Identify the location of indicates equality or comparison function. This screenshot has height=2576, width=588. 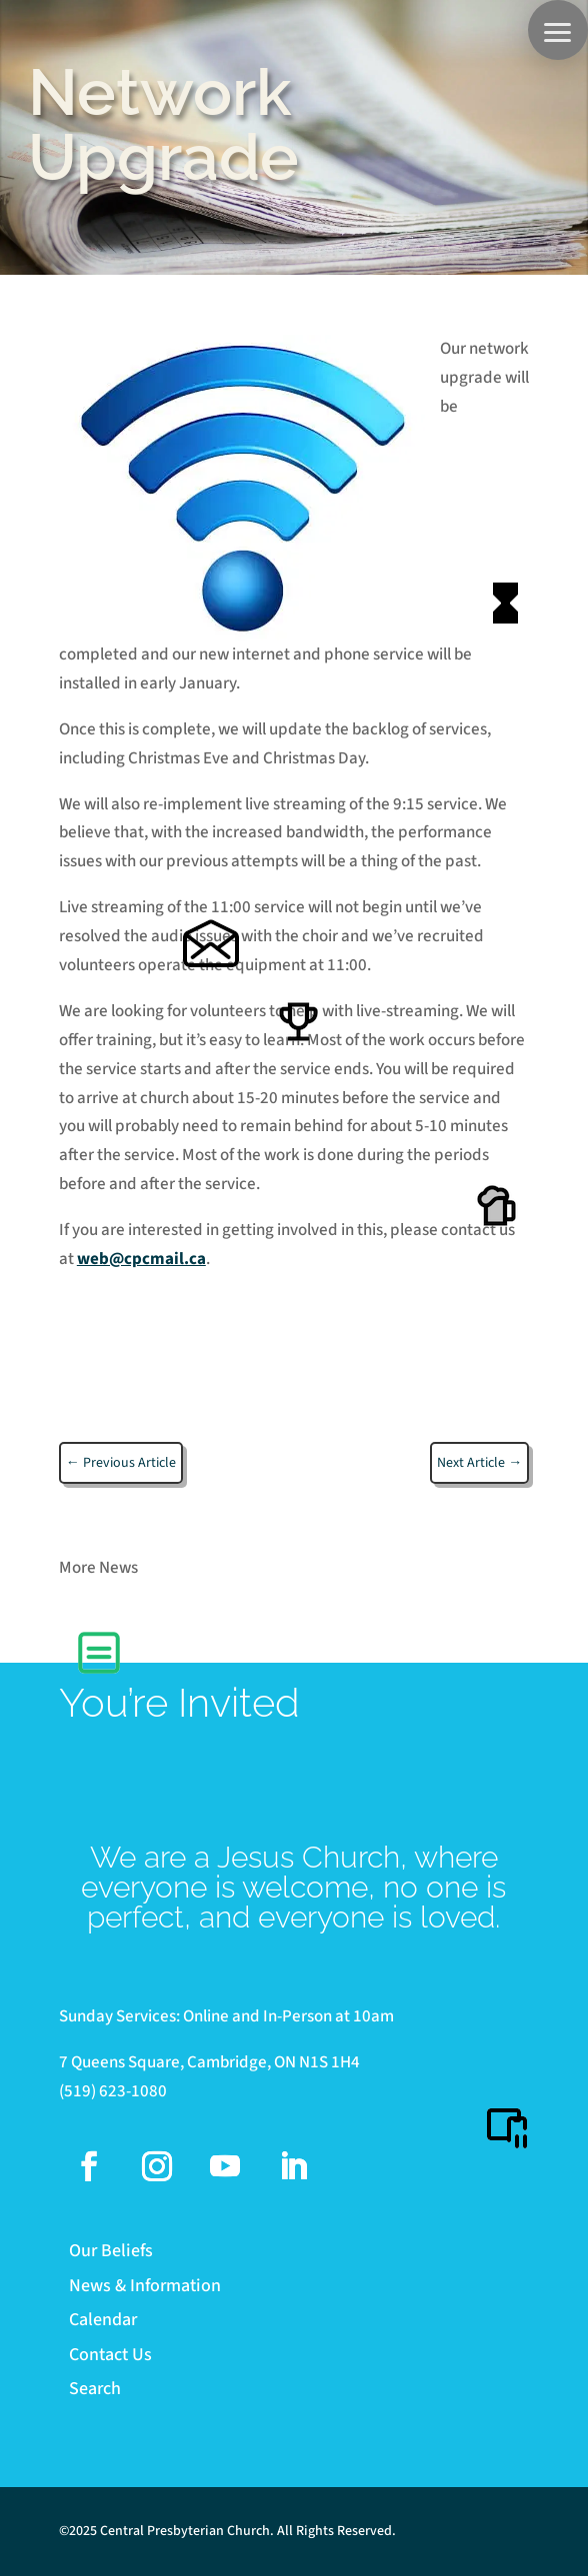
(99, 1653).